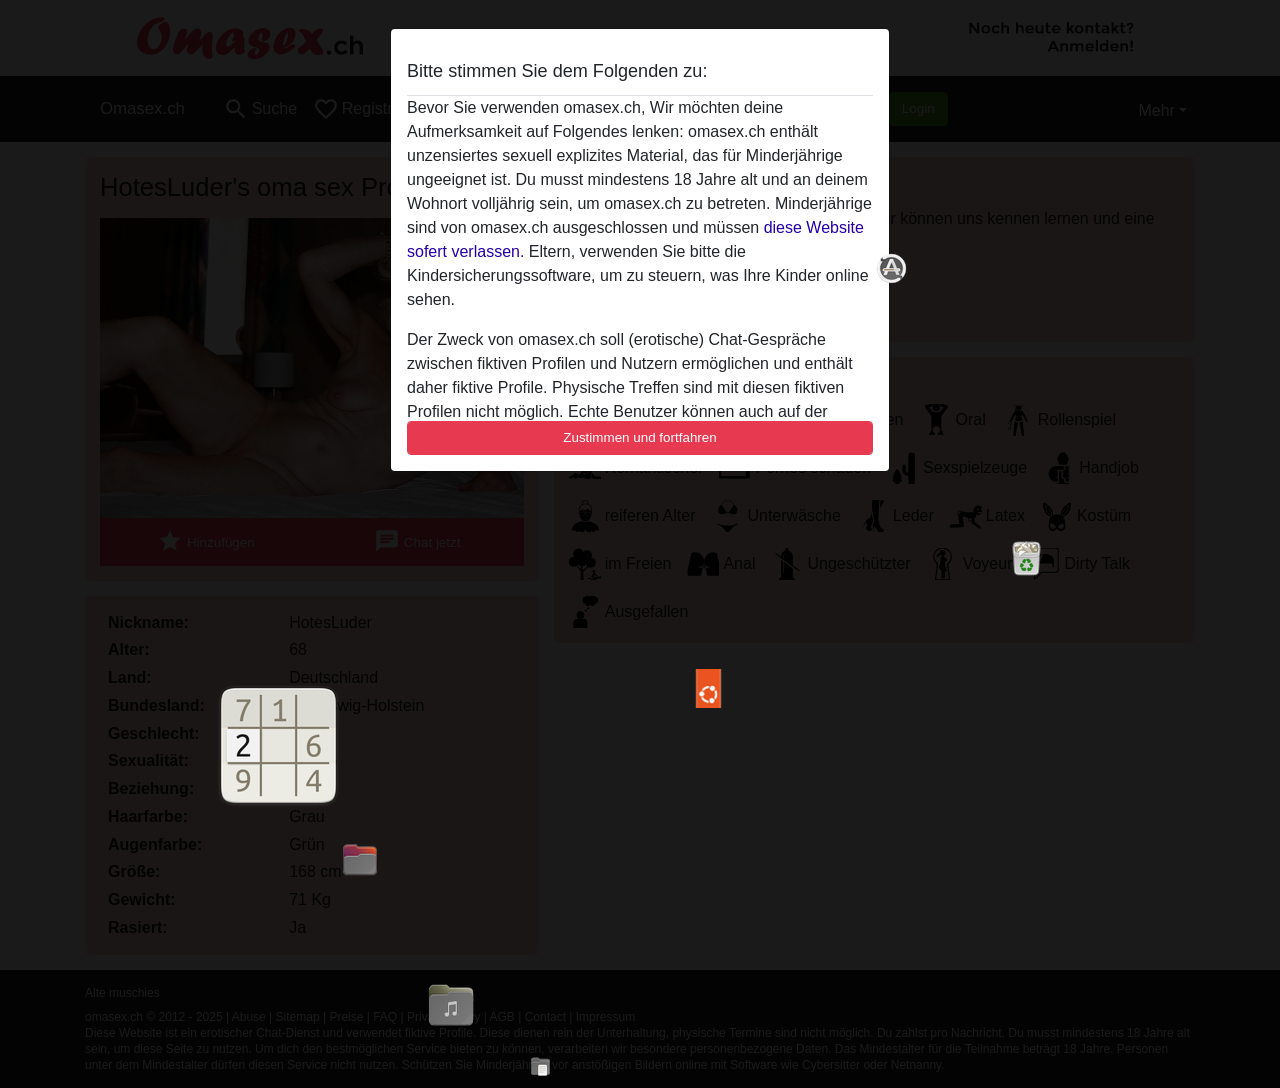 The height and width of the screenshot is (1088, 1280). I want to click on open your music folder, so click(451, 1005).